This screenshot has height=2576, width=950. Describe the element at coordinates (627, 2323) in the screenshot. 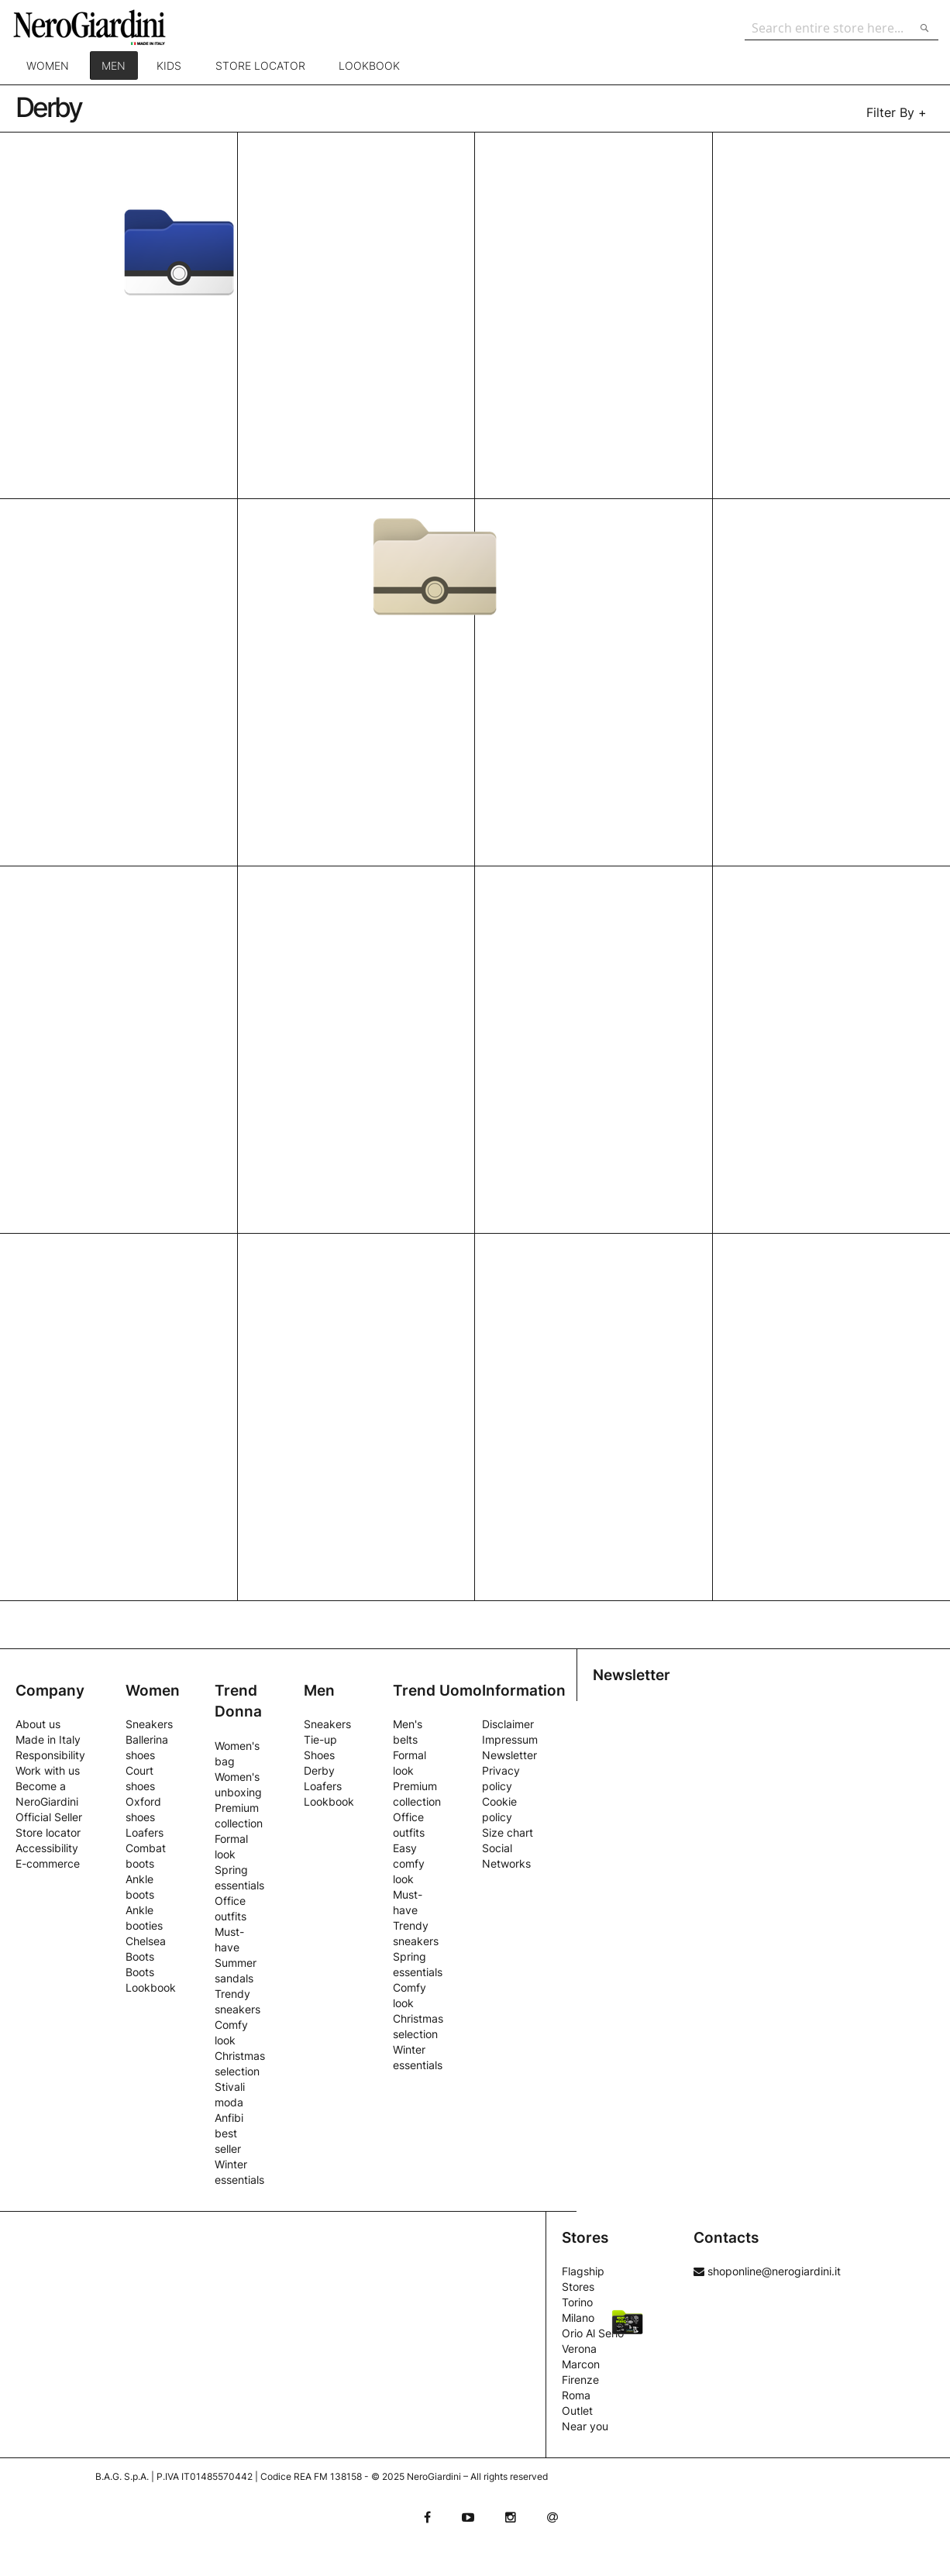

I see `open watch dogs 2 game files folder` at that location.